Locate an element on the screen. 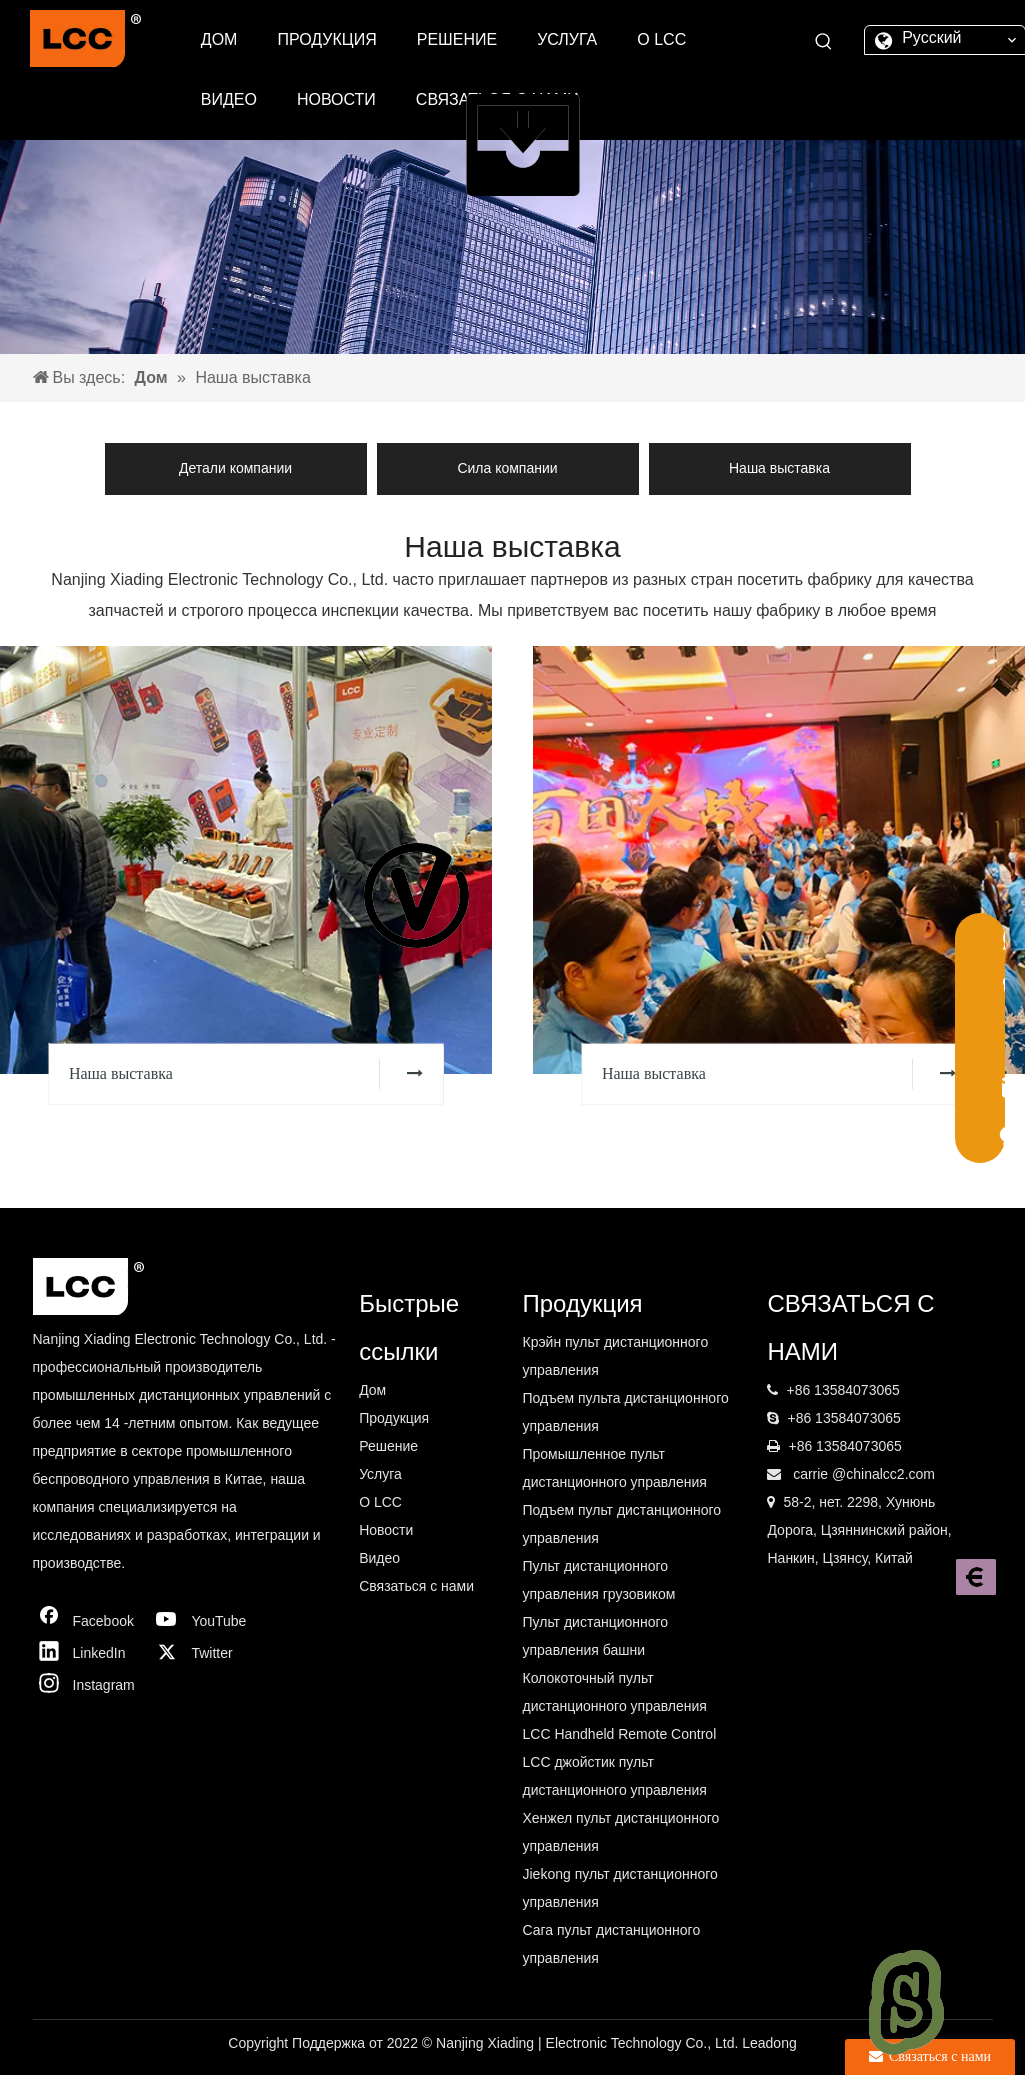  import files or data into the application is located at coordinates (523, 145).